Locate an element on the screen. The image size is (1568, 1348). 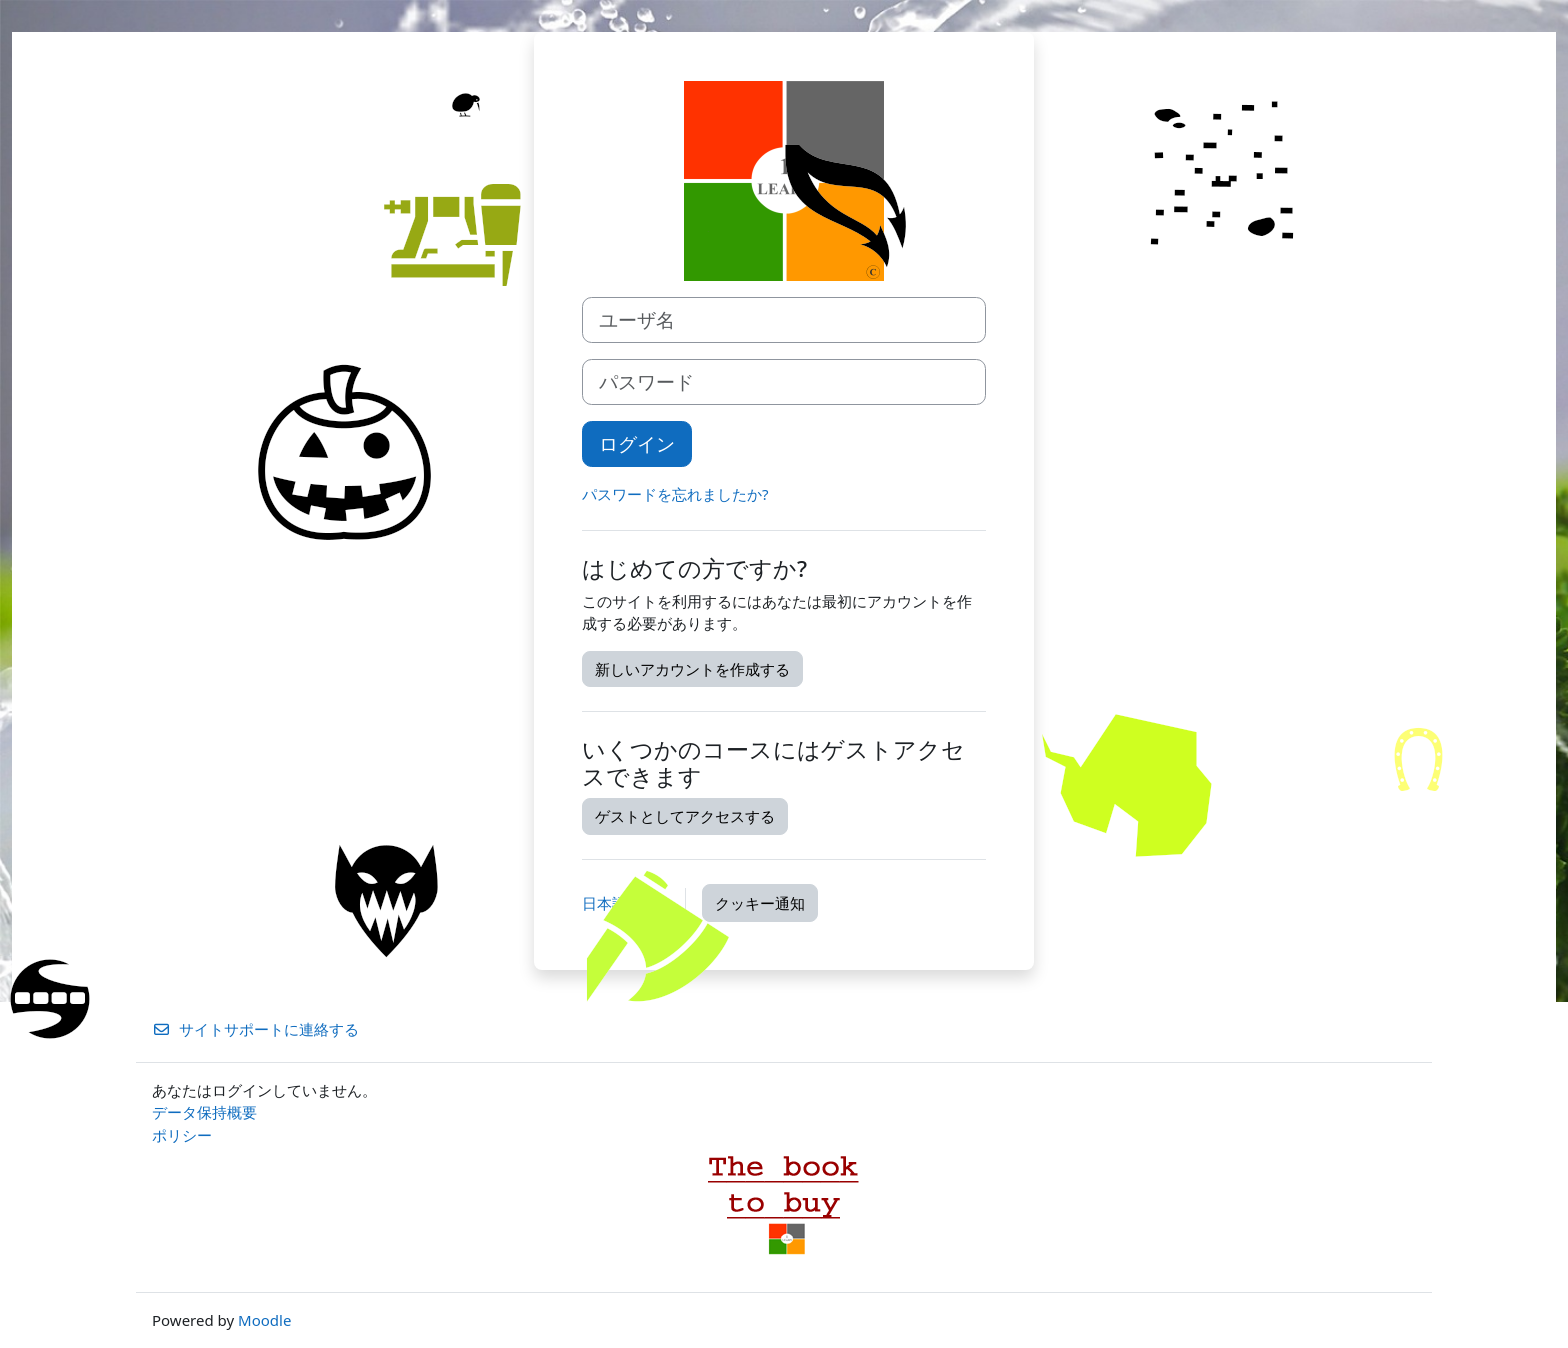
access luck or fortune-related game features is located at coordinates (1418, 759).